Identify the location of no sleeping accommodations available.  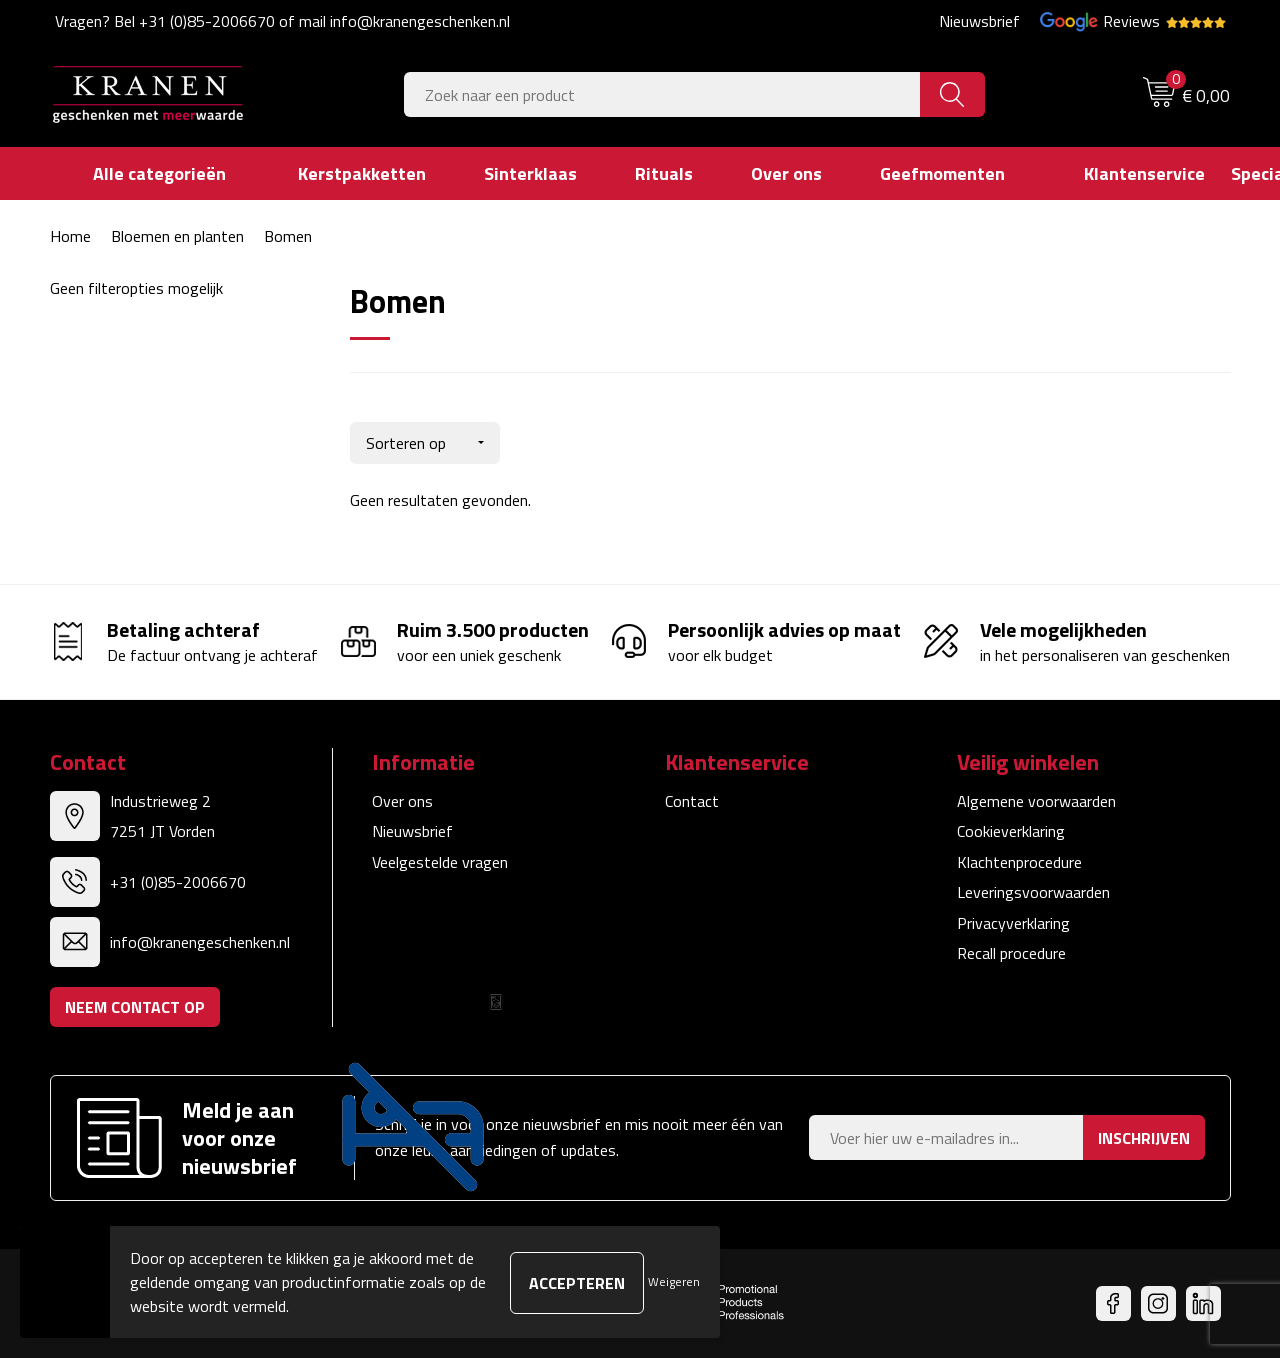
(413, 1127).